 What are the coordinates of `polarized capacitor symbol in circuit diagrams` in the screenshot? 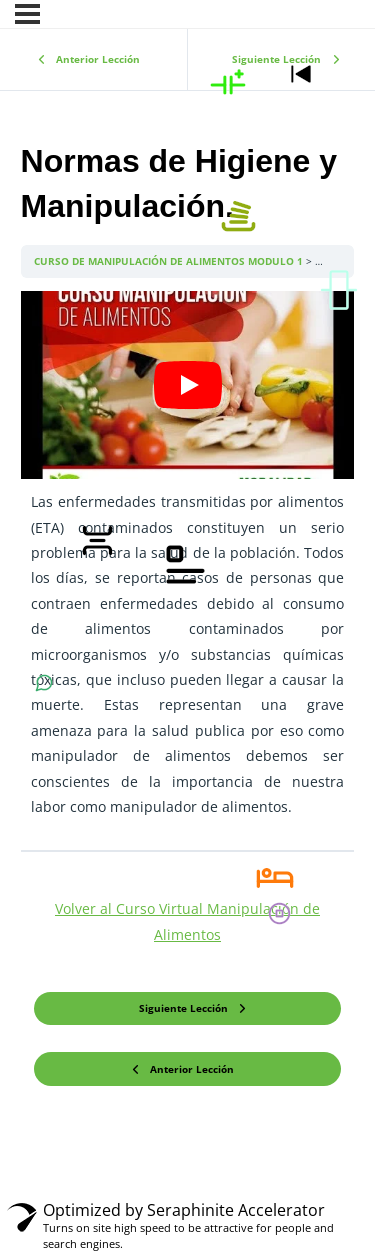 It's located at (228, 85).